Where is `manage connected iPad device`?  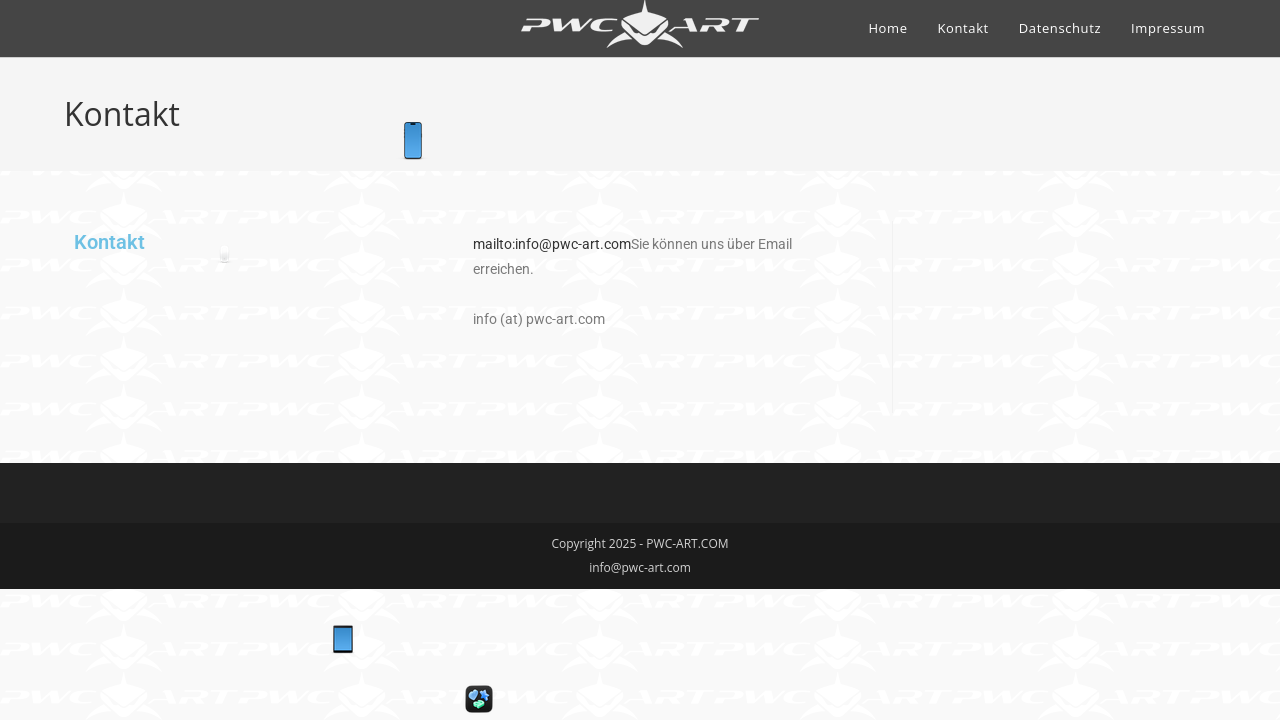
manage connected iPad device is located at coordinates (343, 639).